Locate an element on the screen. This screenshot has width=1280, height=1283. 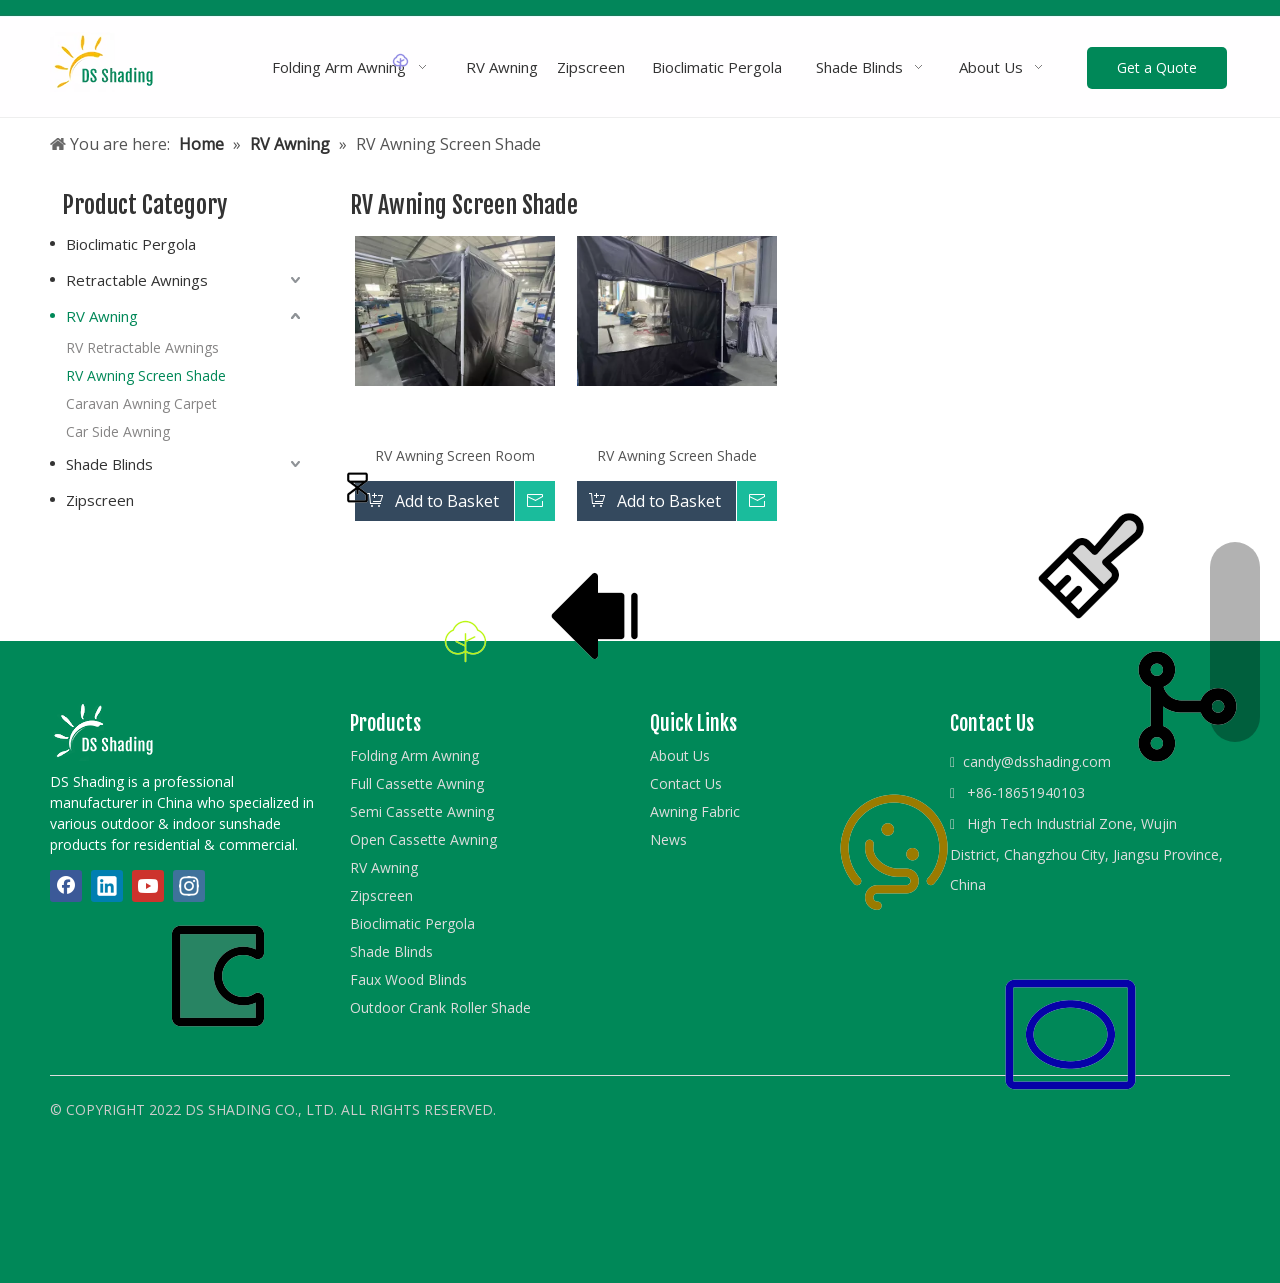
indicates a task or process in progress is located at coordinates (357, 487).